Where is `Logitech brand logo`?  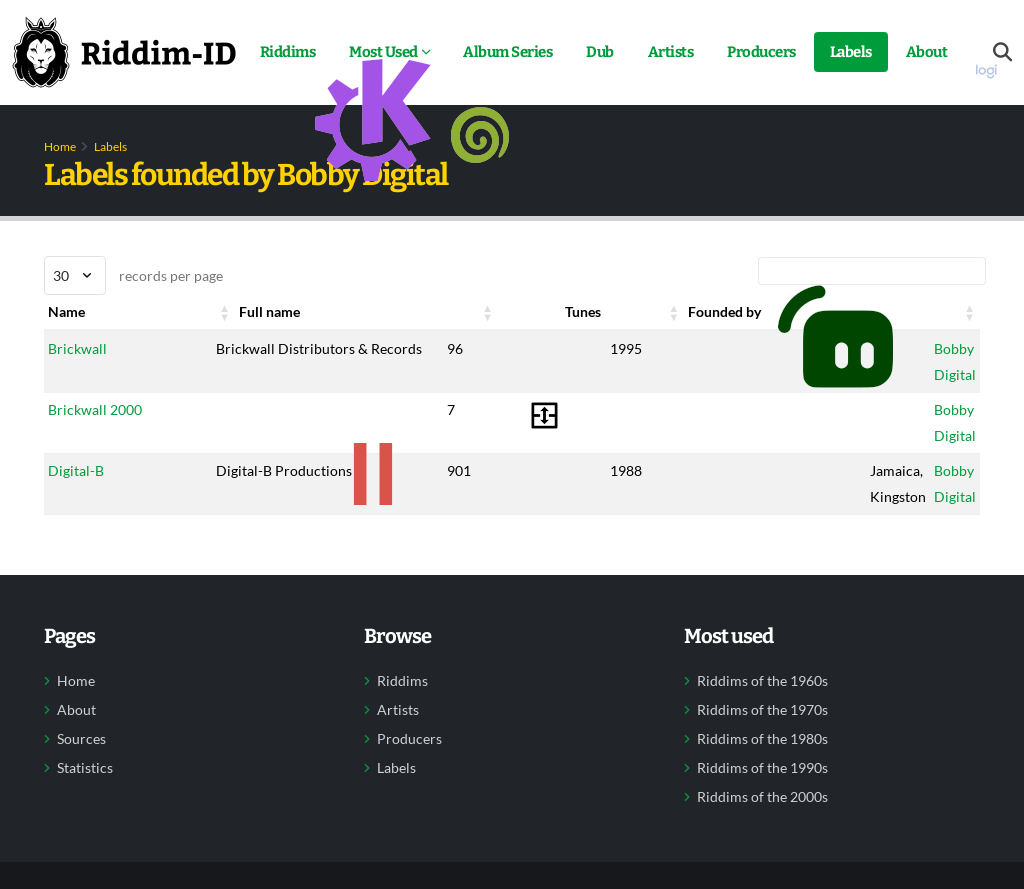 Logitech brand logo is located at coordinates (986, 71).